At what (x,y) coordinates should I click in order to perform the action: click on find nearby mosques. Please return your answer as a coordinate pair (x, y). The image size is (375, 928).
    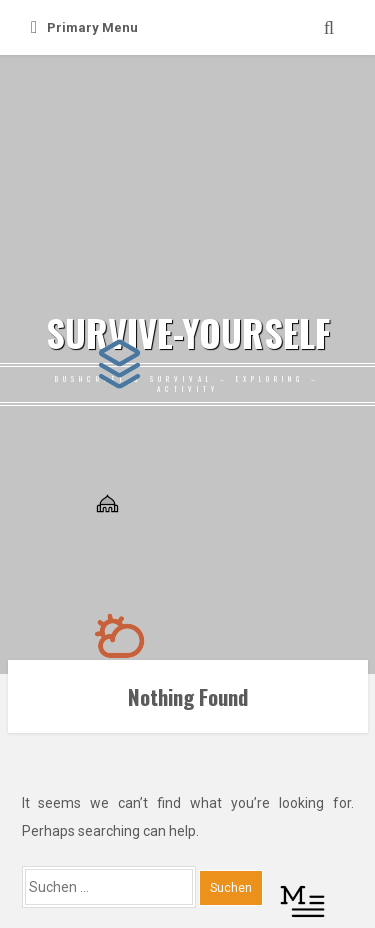
    Looking at the image, I should click on (107, 504).